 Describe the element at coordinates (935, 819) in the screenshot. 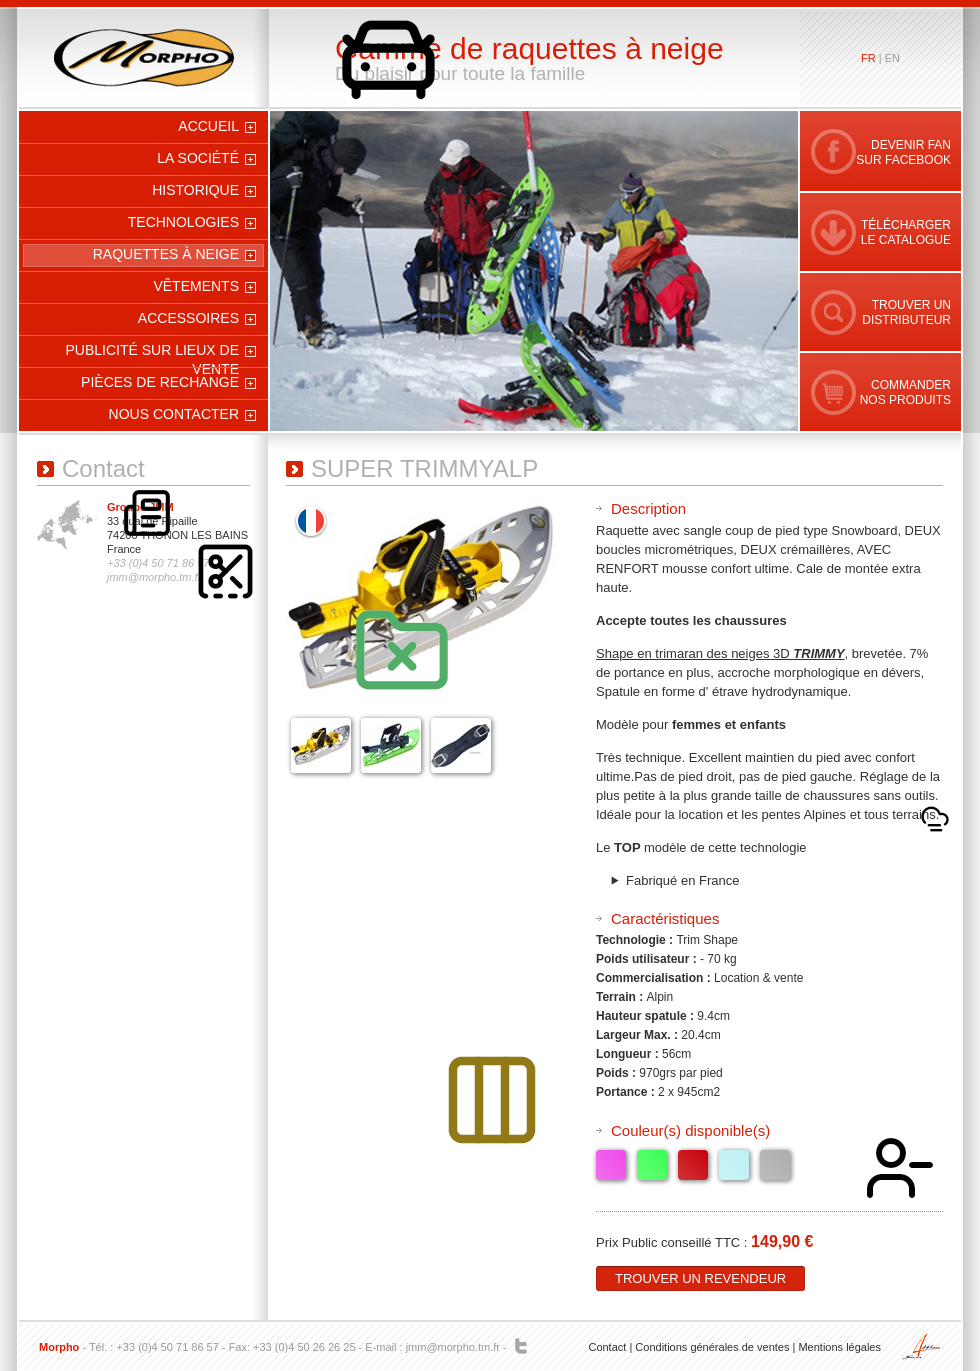

I see `indicates foggy weather conditions` at that location.